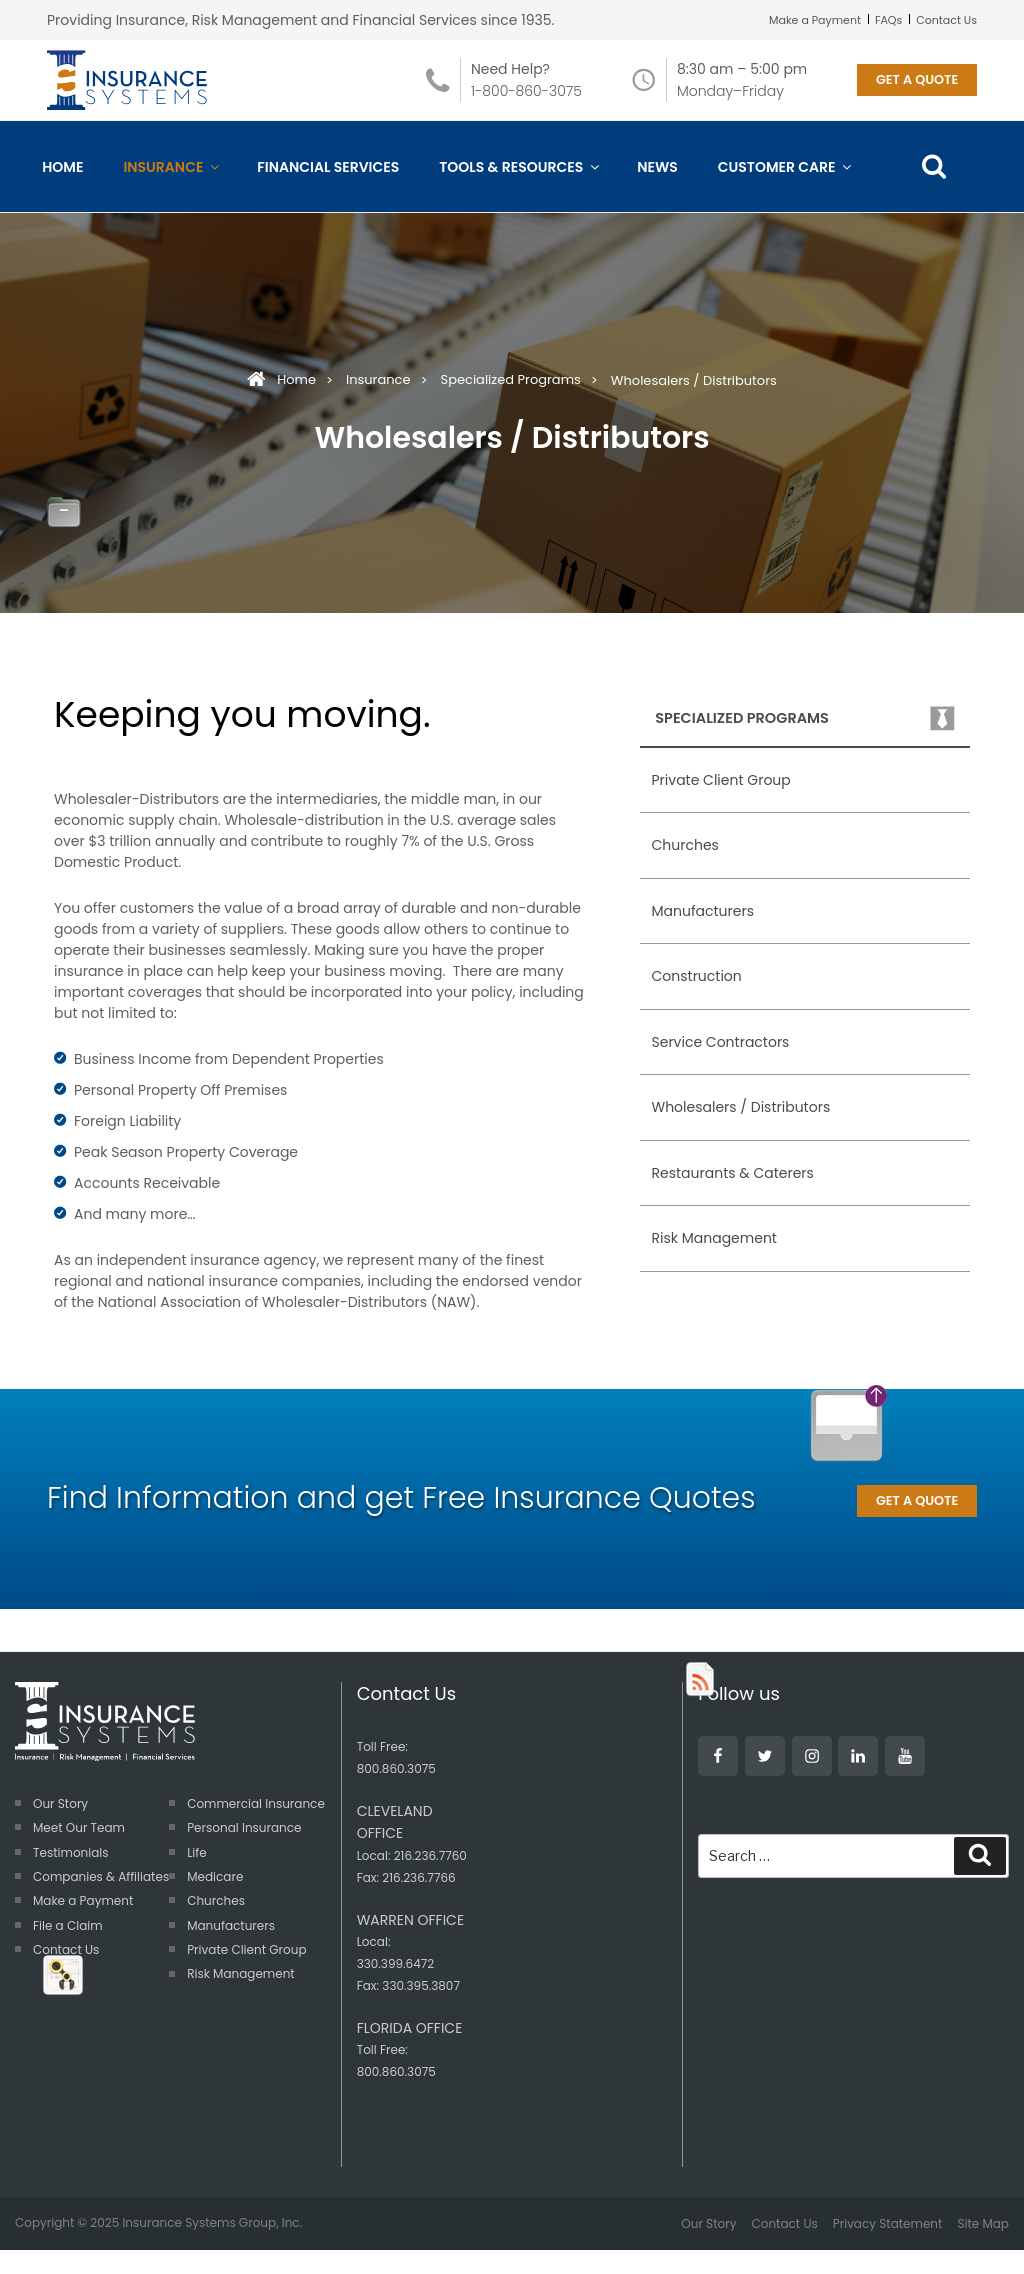  I want to click on open the file manager application, so click(64, 512).